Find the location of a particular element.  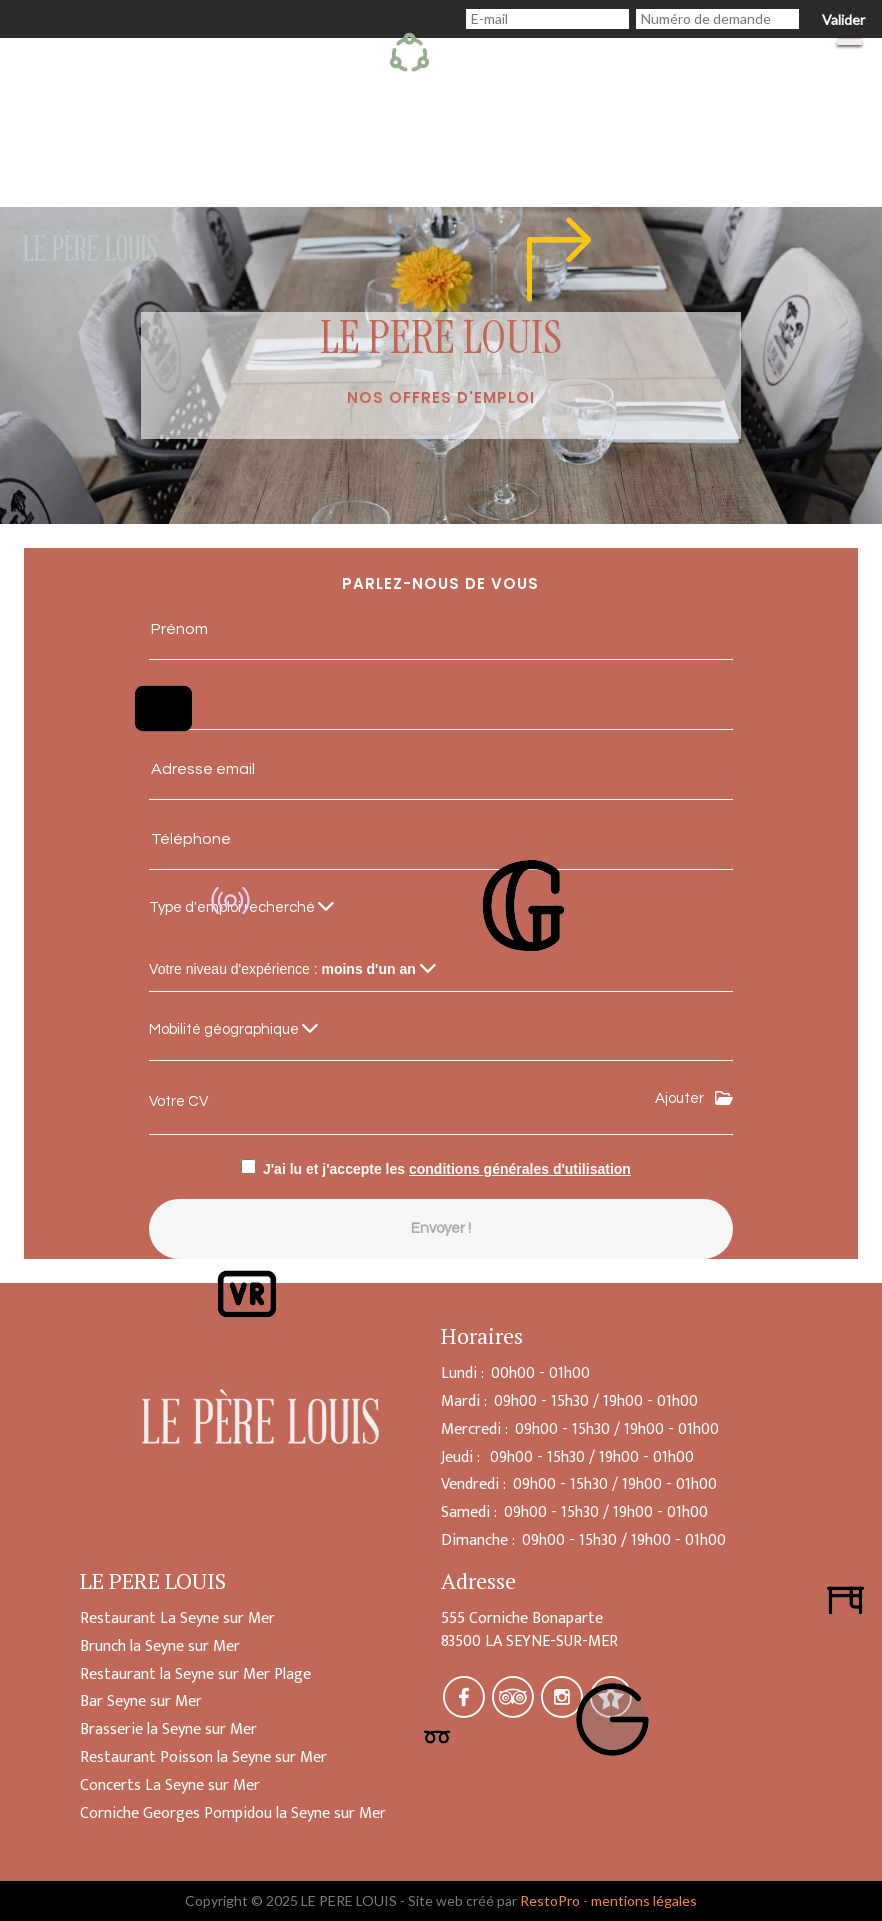

access virtual reality mode or features is located at coordinates (247, 1294).